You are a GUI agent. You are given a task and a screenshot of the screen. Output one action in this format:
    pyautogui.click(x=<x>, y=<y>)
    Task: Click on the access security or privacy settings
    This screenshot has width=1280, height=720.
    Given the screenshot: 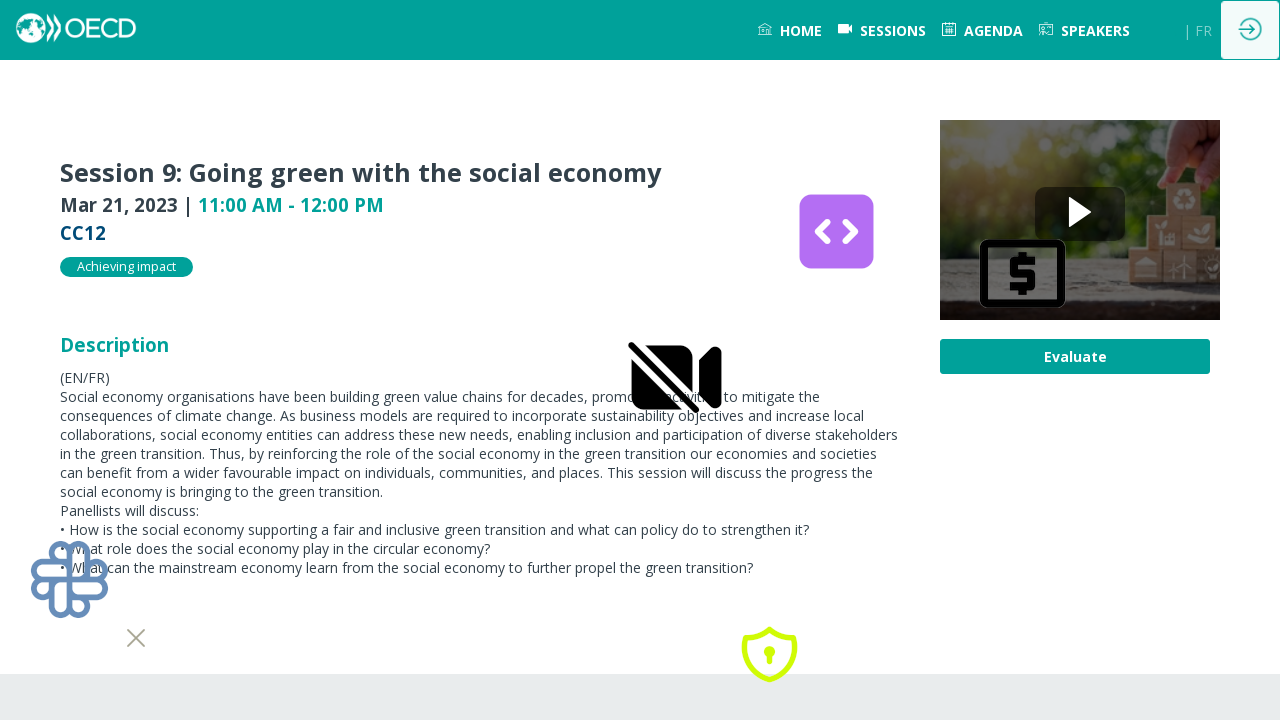 What is the action you would take?
    pyautogui.click(x=769, y=654)
    